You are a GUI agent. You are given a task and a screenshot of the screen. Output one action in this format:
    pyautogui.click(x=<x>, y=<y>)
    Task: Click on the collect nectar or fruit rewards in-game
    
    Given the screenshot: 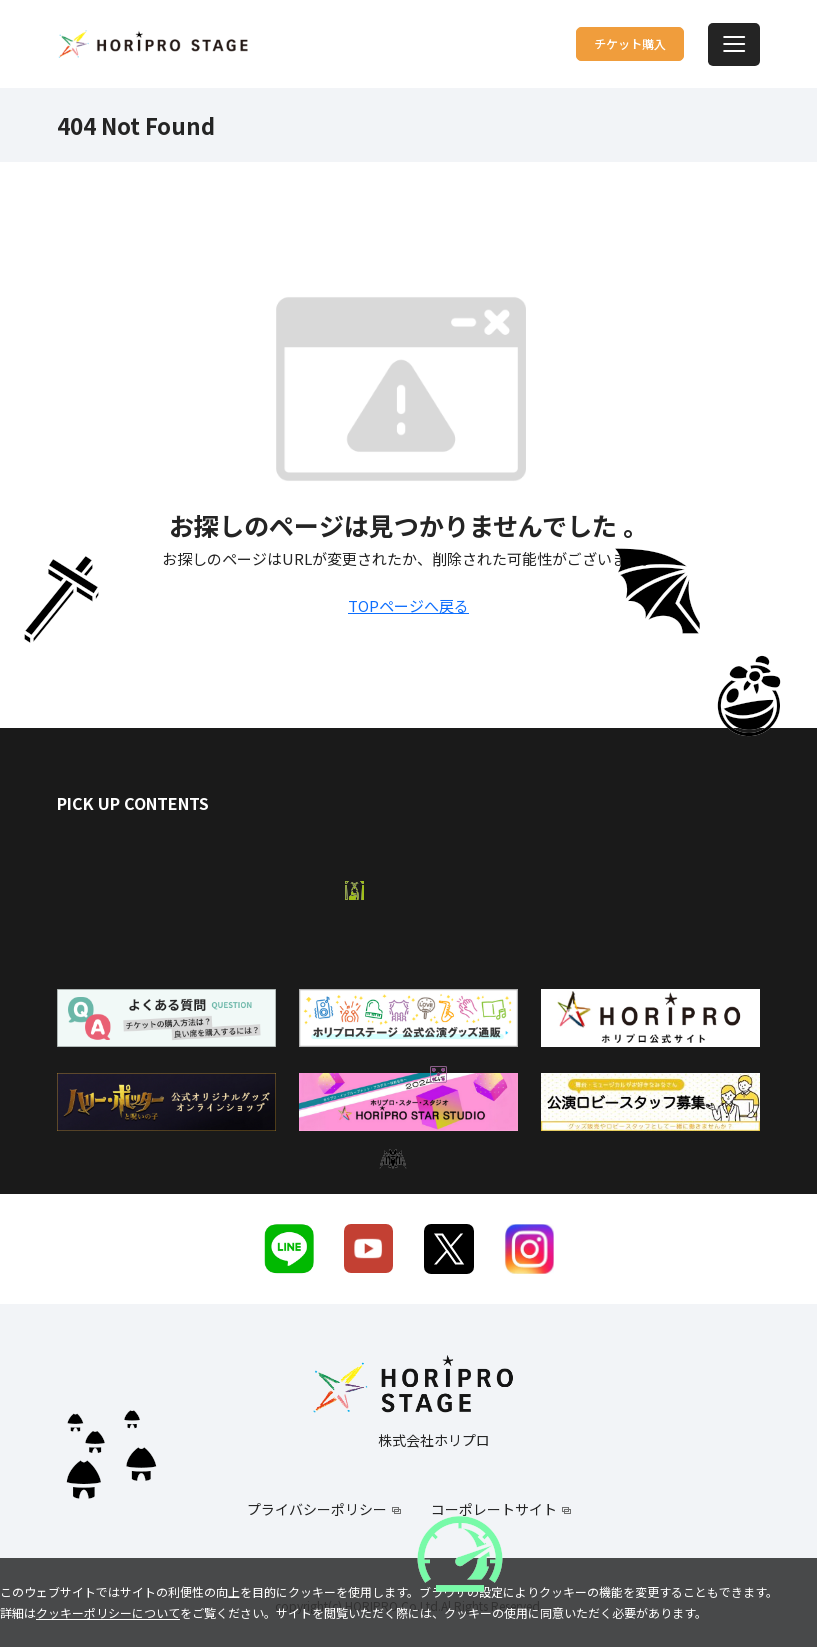 What is the action you would take?
    pyautogui.click(x=749, y=696)
    